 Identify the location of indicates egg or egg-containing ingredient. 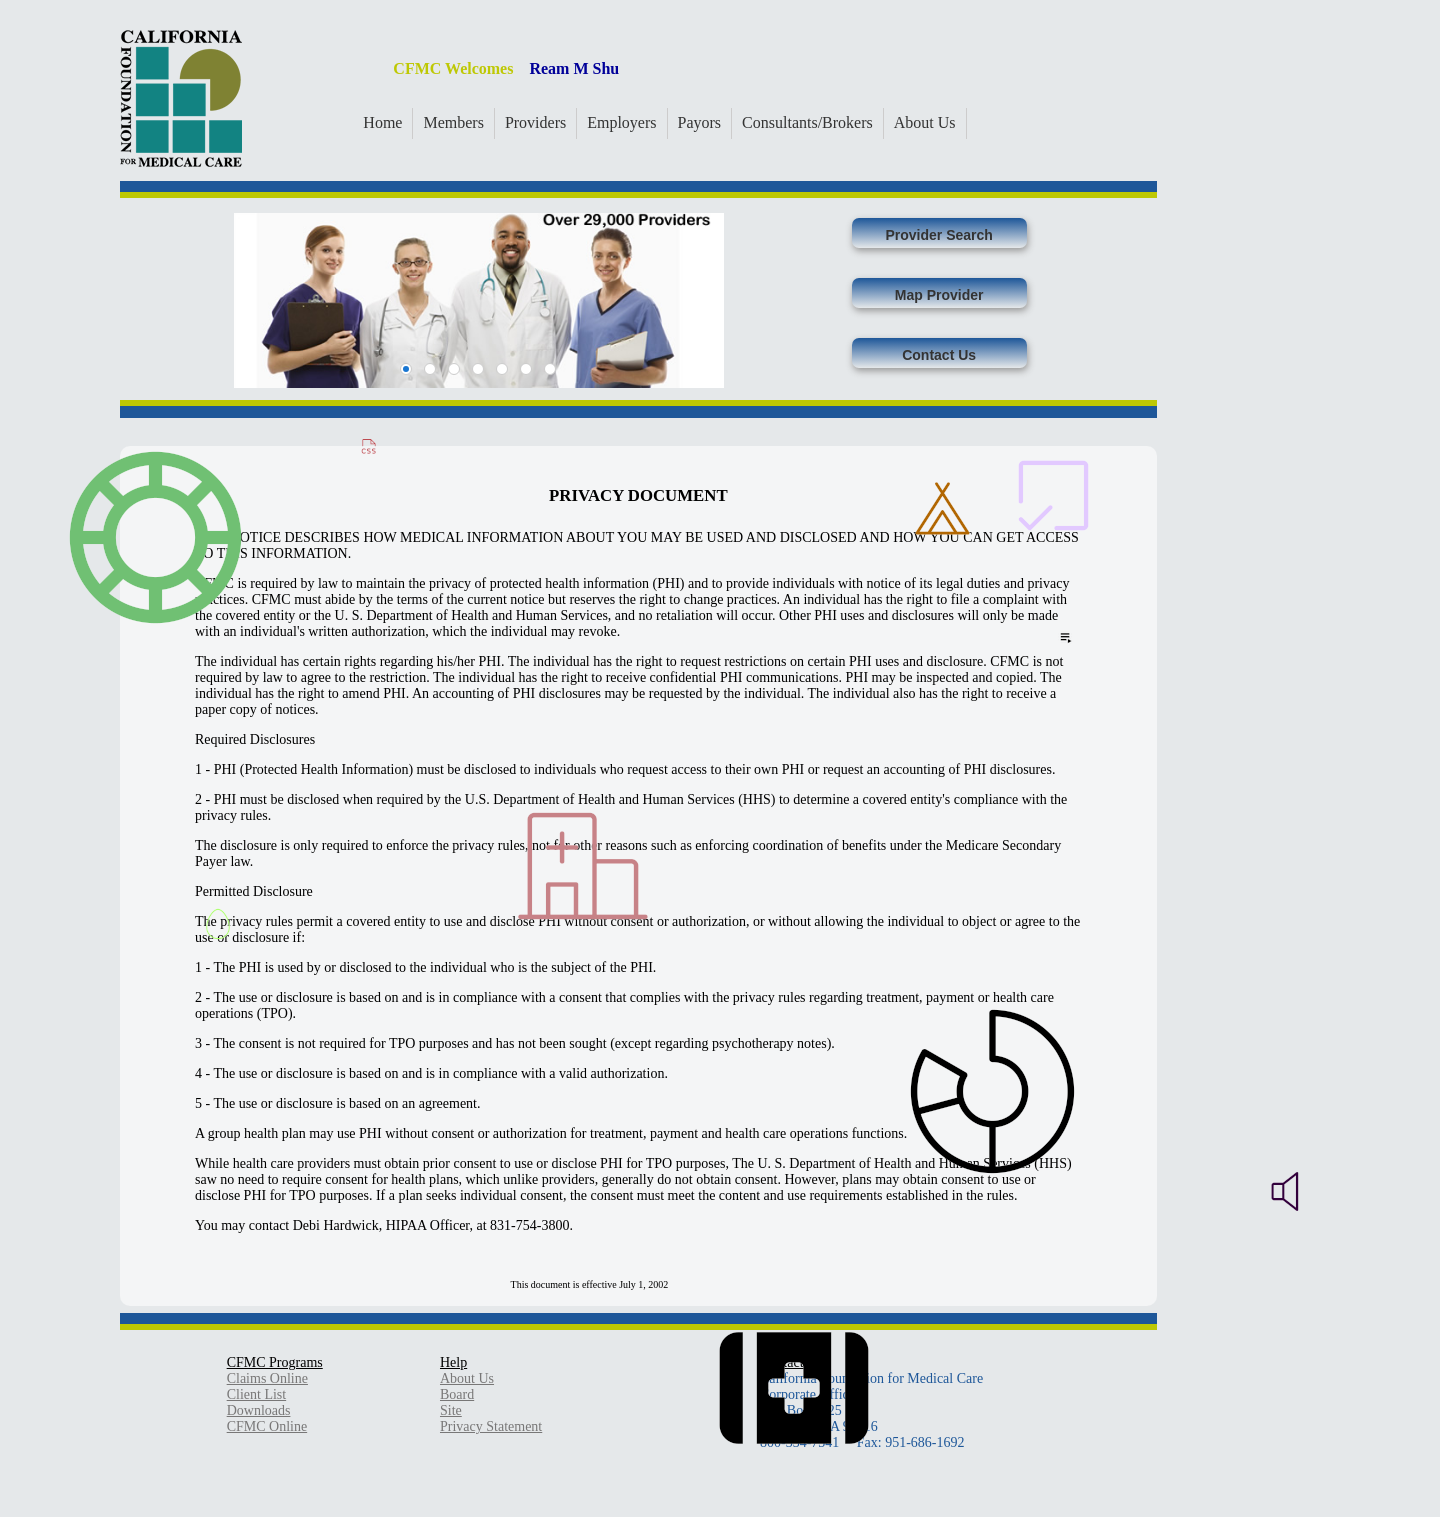
(218, 924).